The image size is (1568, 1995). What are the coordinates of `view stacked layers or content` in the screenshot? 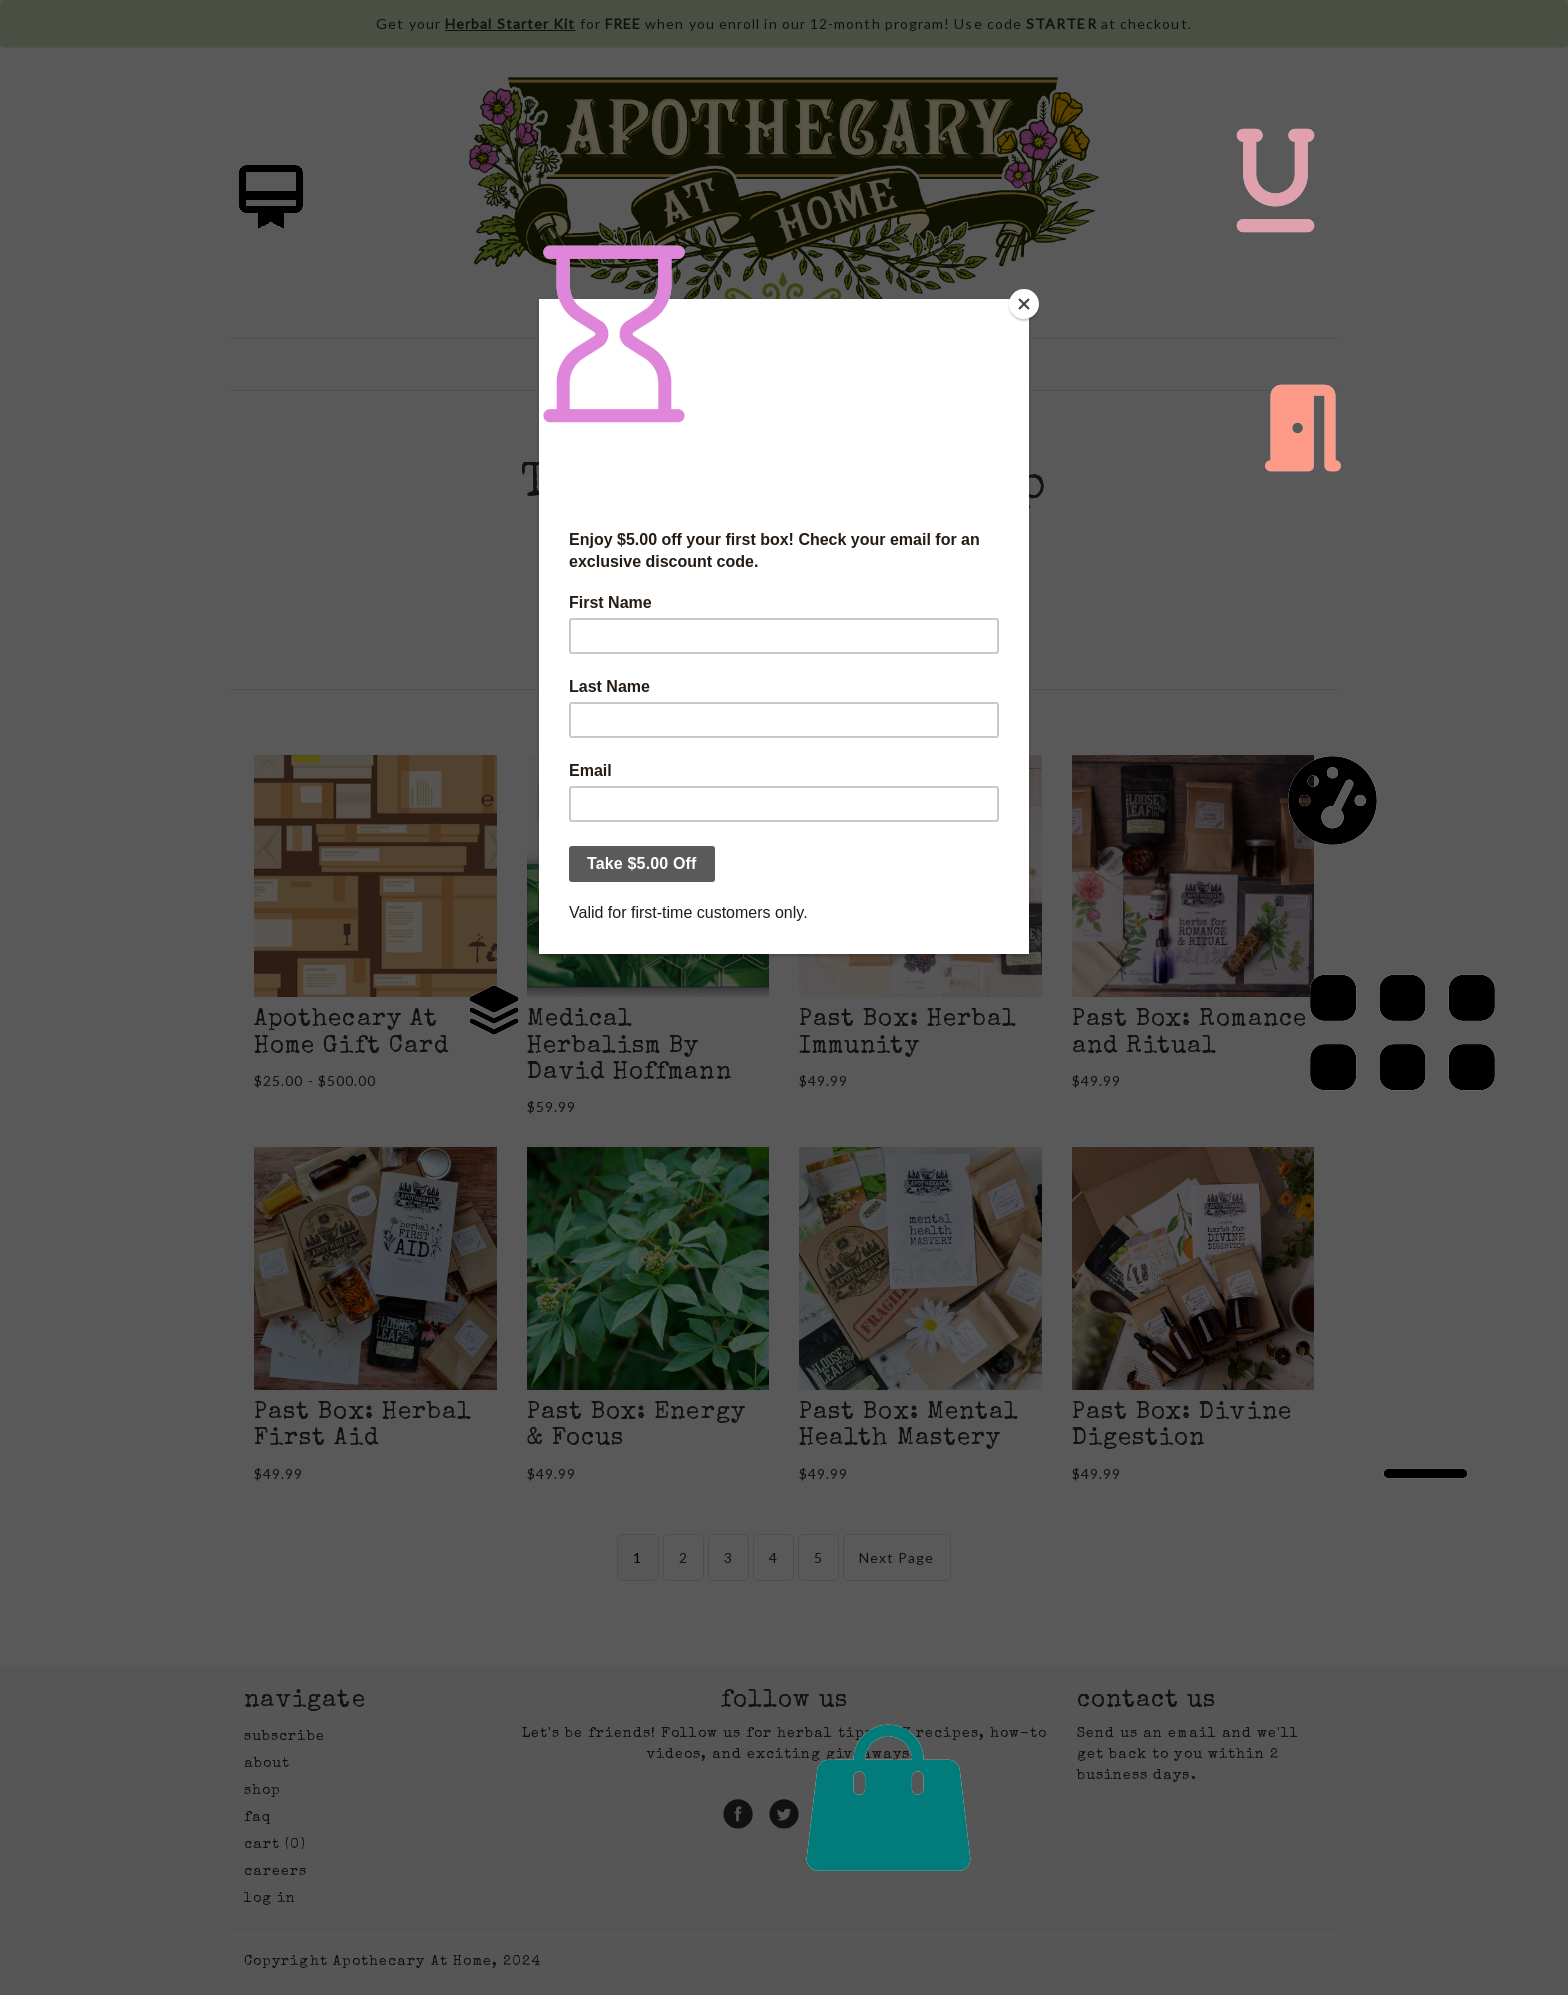 It's located at (494, 1010).